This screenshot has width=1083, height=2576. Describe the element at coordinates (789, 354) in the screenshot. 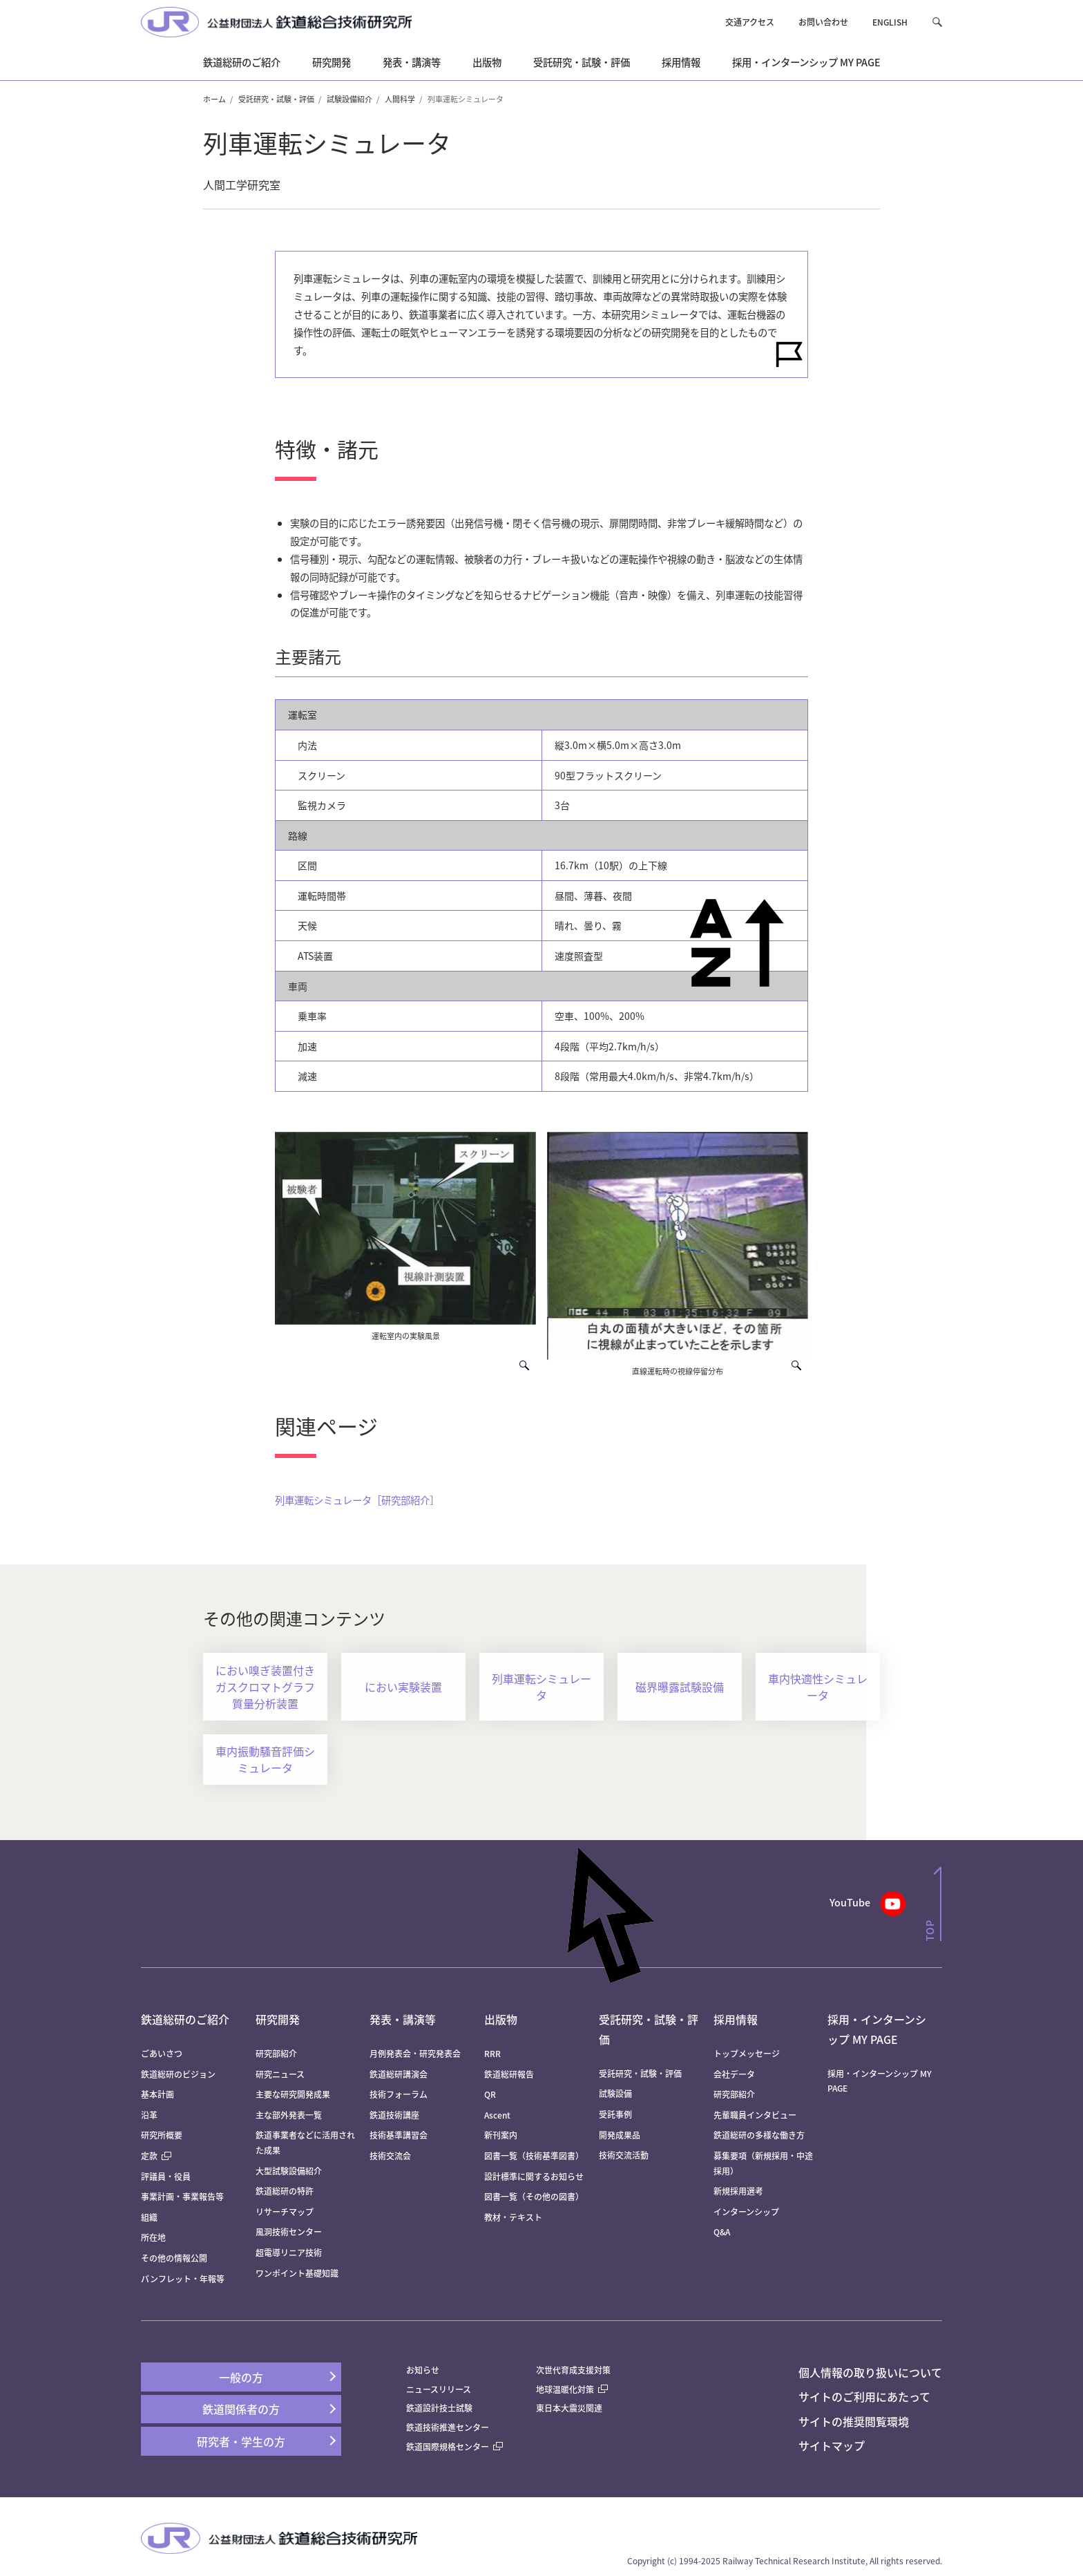

I see `flag or bookmark an item` at that location.